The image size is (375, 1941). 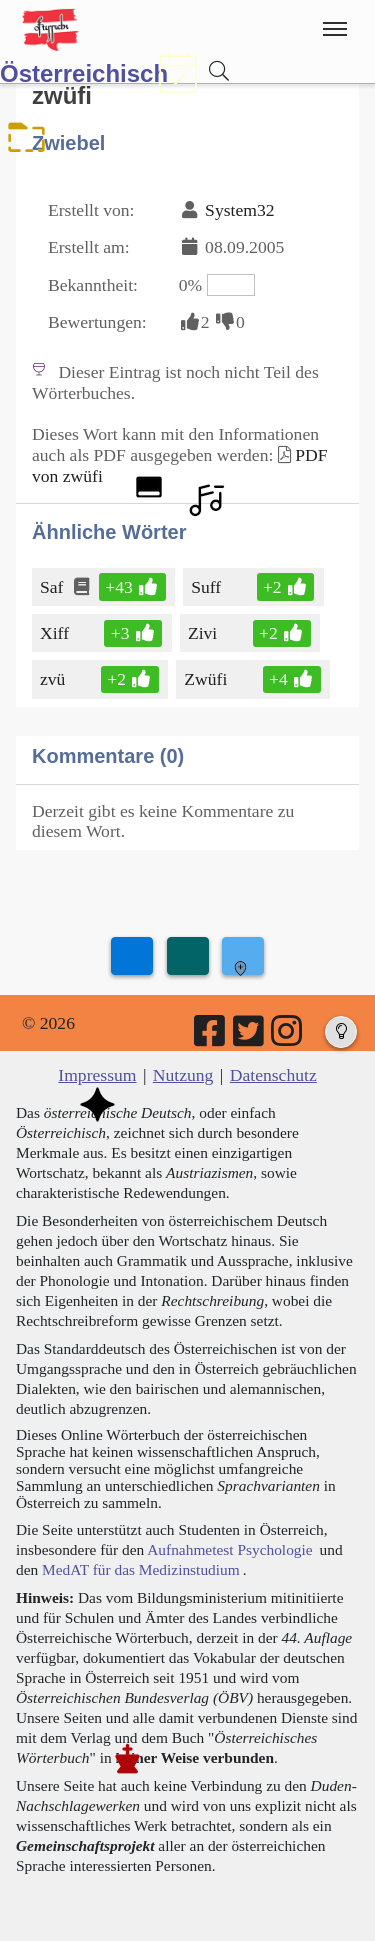 I want to click on add a new location pin, so click(x=240, y=968).